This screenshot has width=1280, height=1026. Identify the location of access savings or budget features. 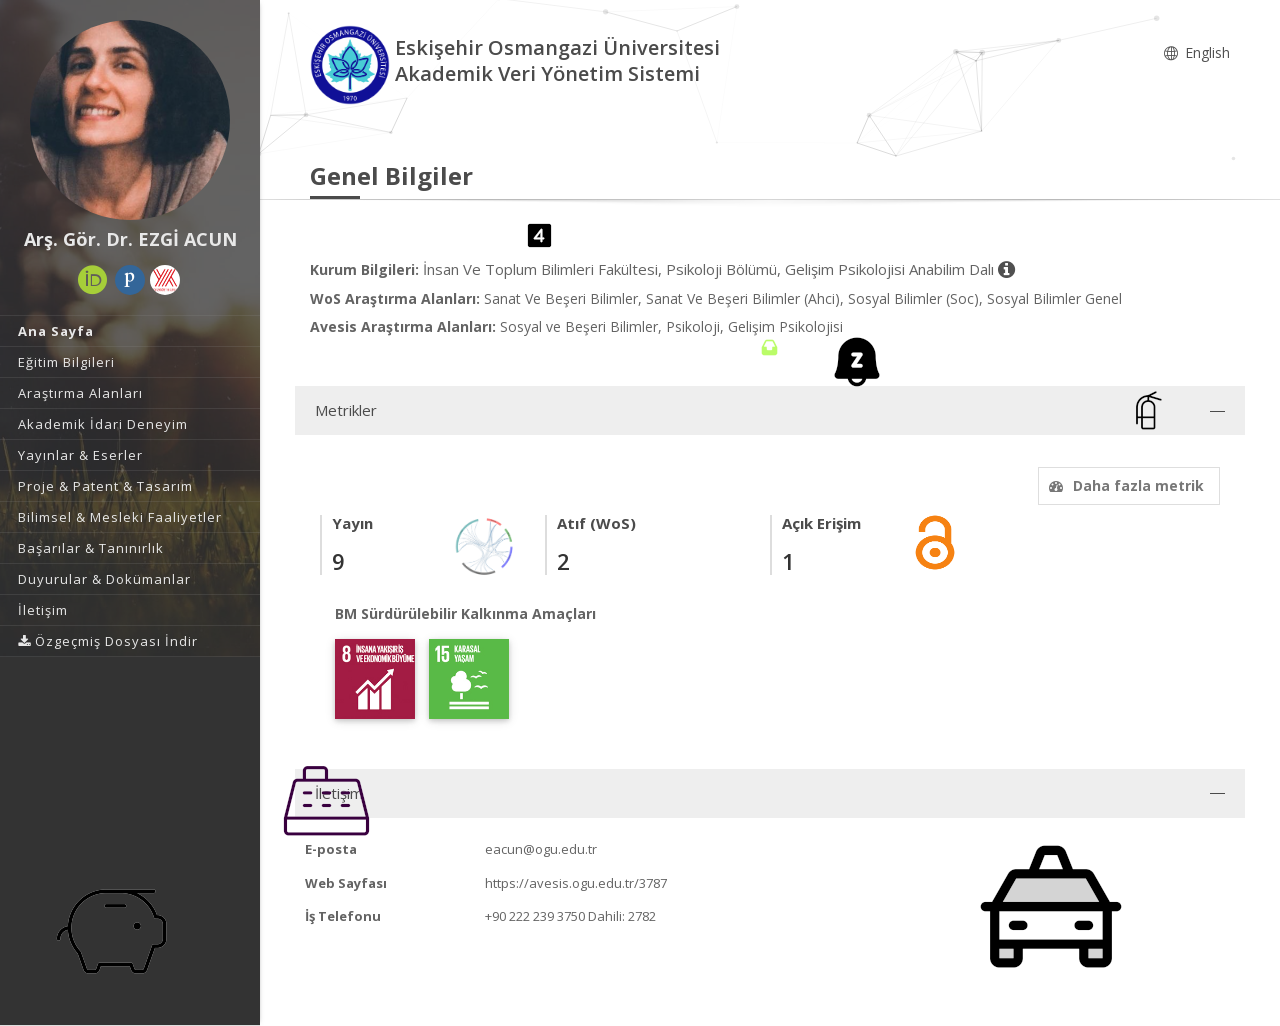
(113, 931).